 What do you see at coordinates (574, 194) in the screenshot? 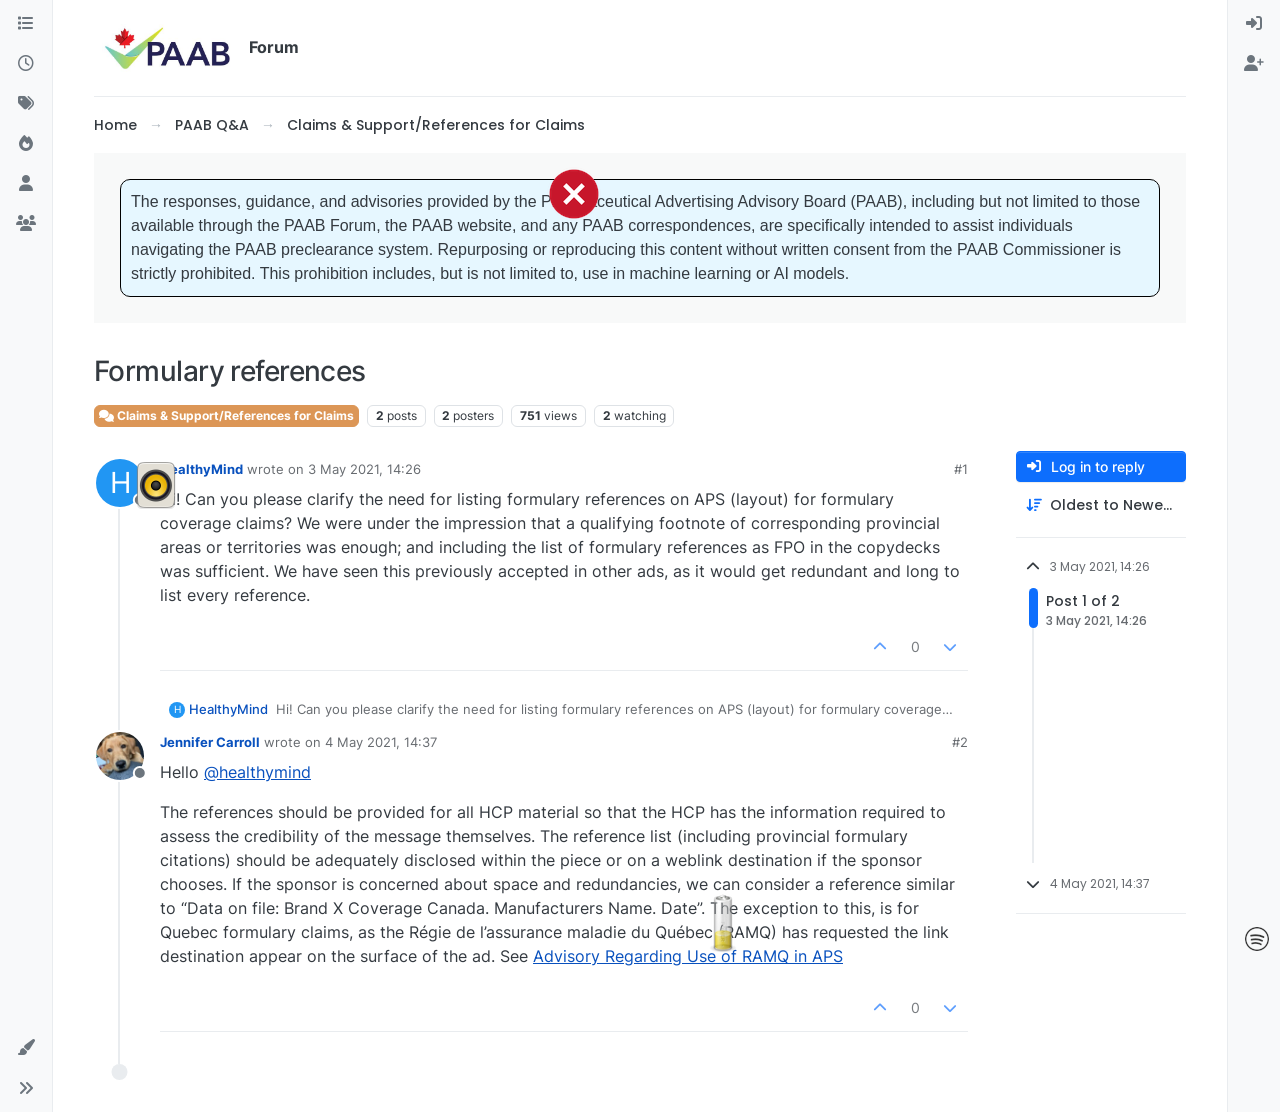
I see `close the current dialog or window` at bounding box center [574, 194].